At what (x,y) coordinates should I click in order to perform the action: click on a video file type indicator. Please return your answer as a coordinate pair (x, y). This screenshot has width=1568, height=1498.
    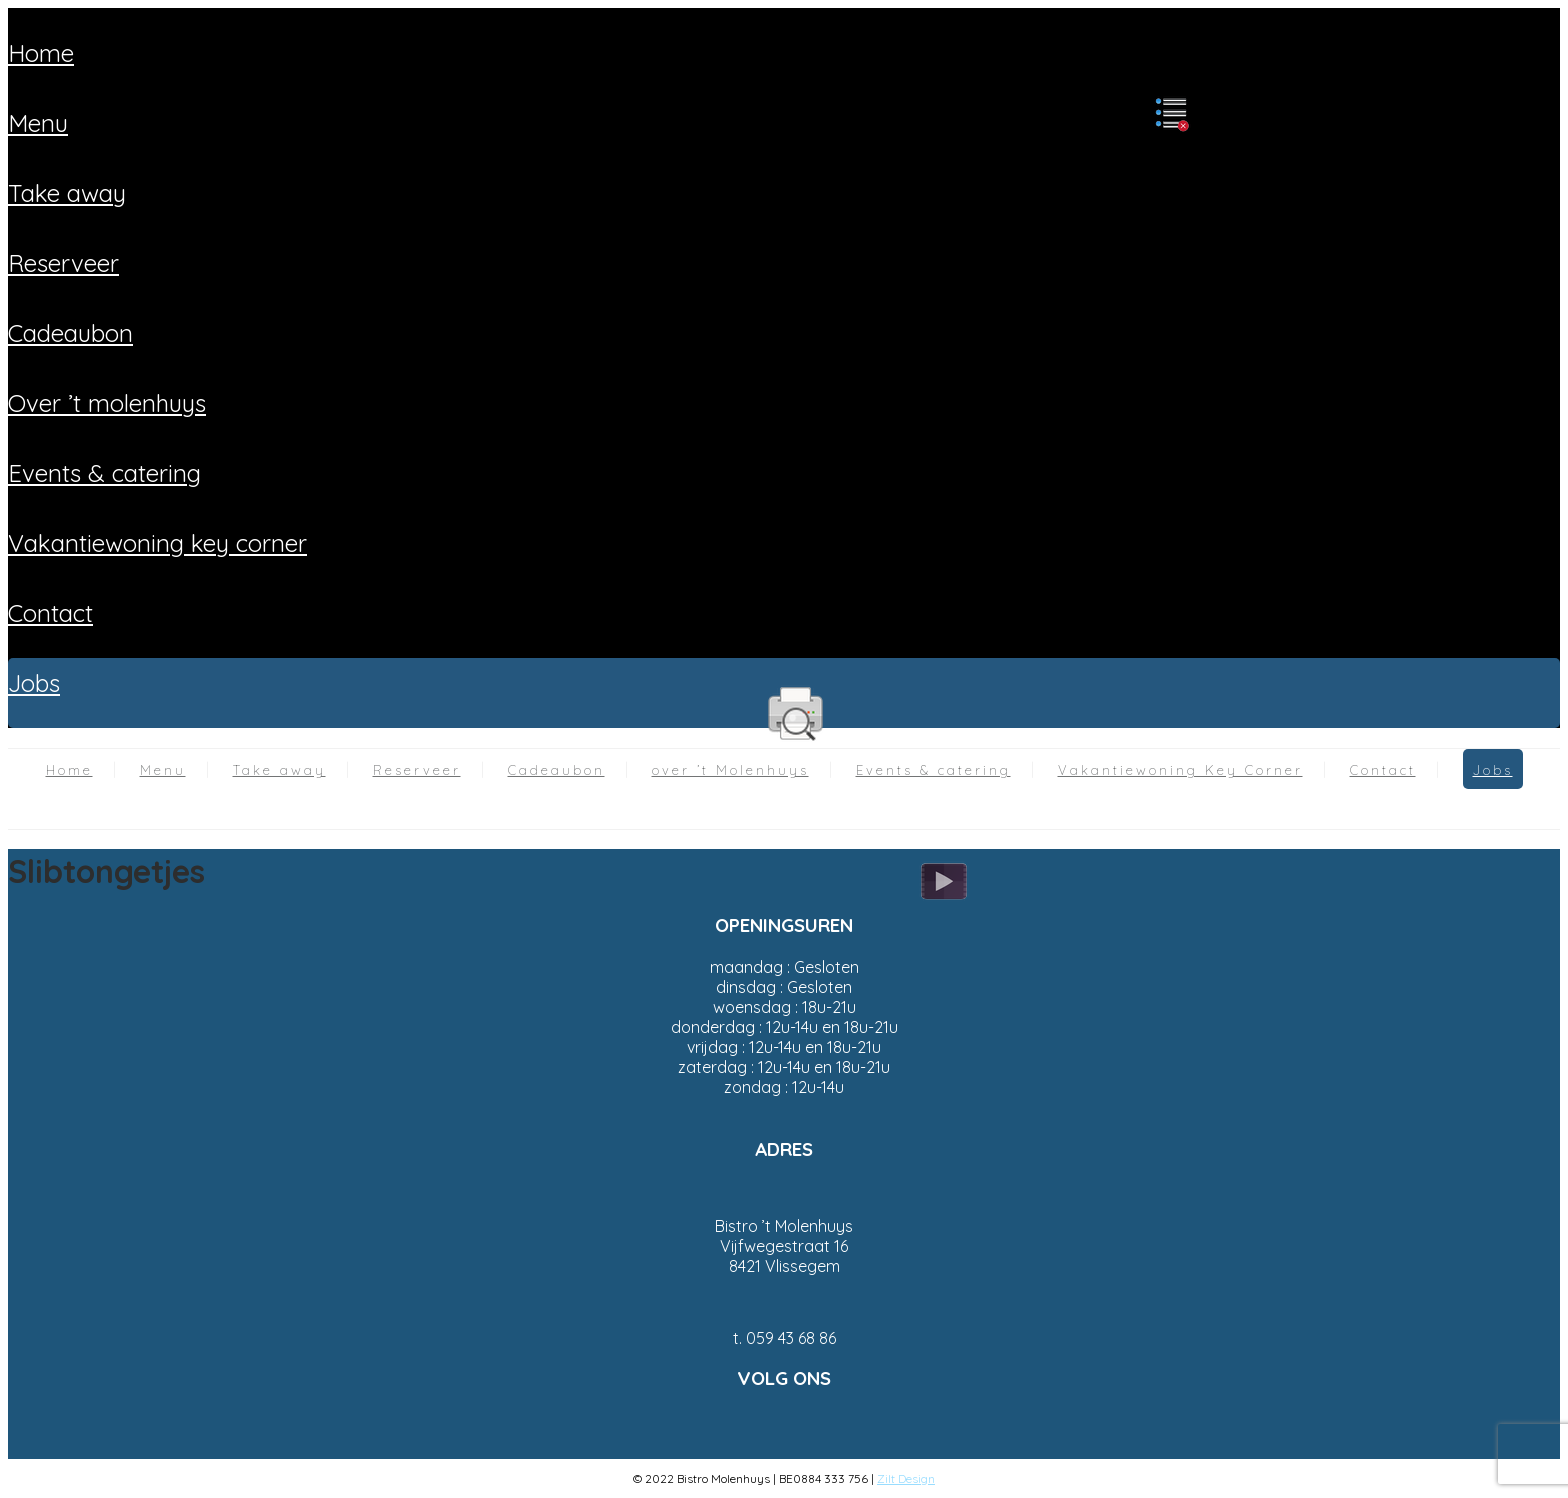
    Looking at the image, I should click on (944, 878).